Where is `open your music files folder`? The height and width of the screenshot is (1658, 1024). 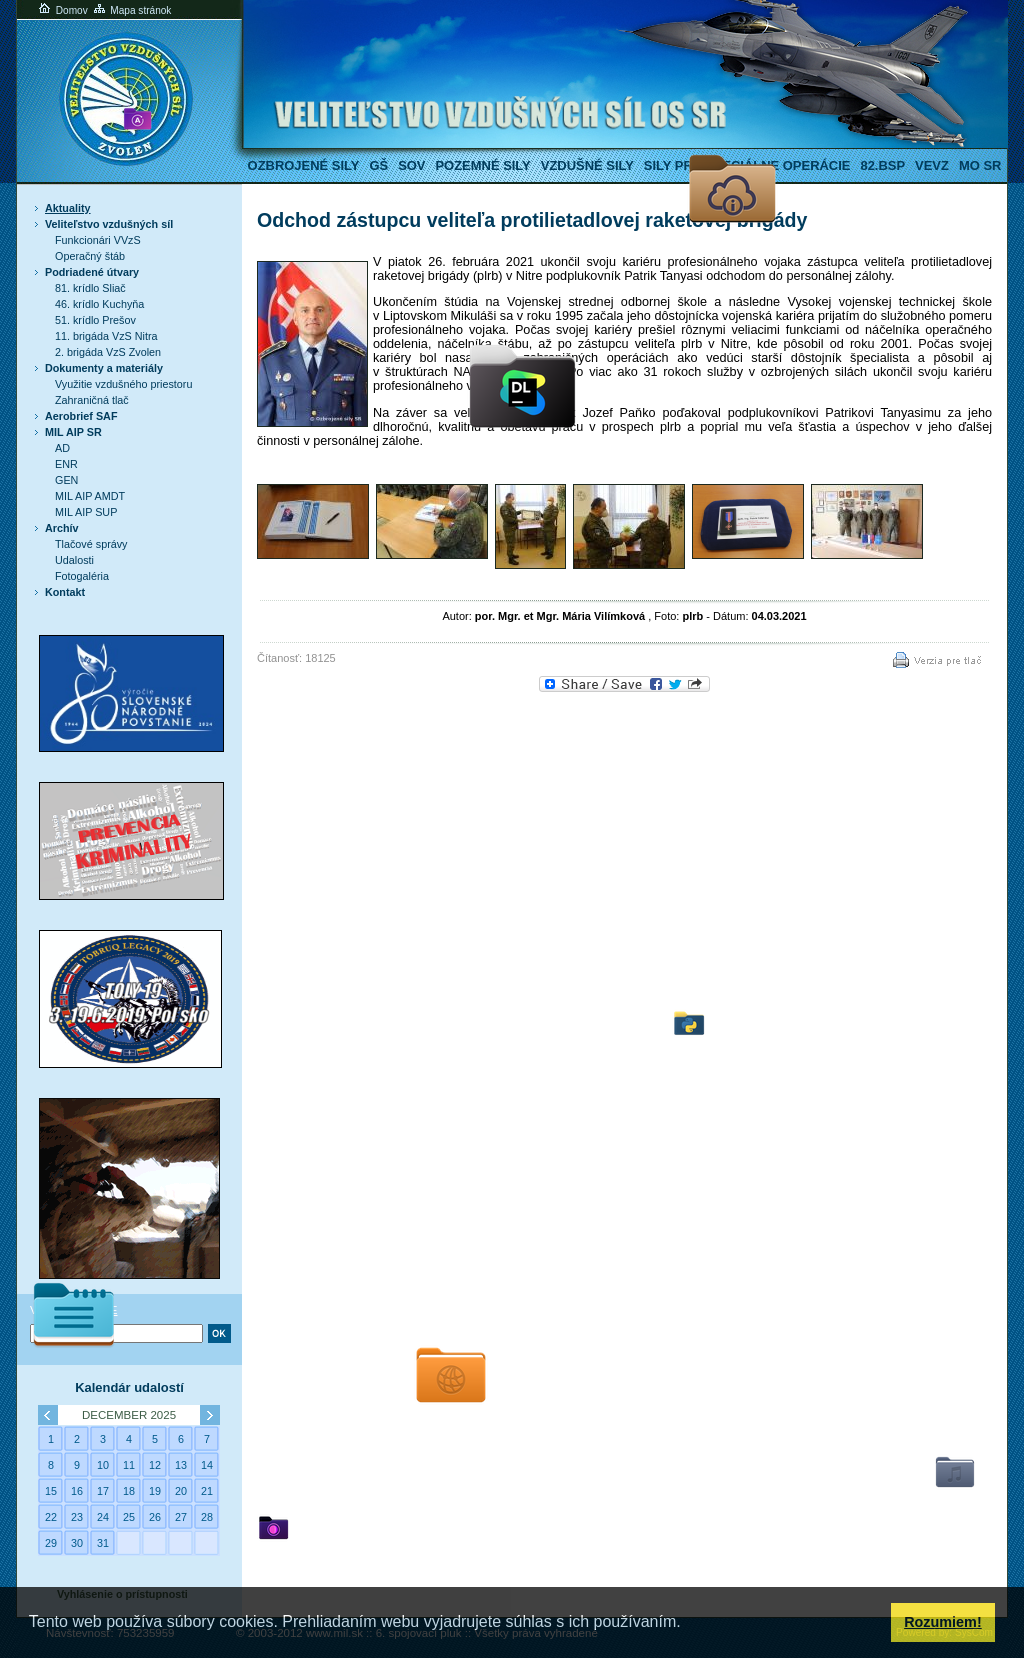 open your music files folder is located at coordinates (955, 1472).